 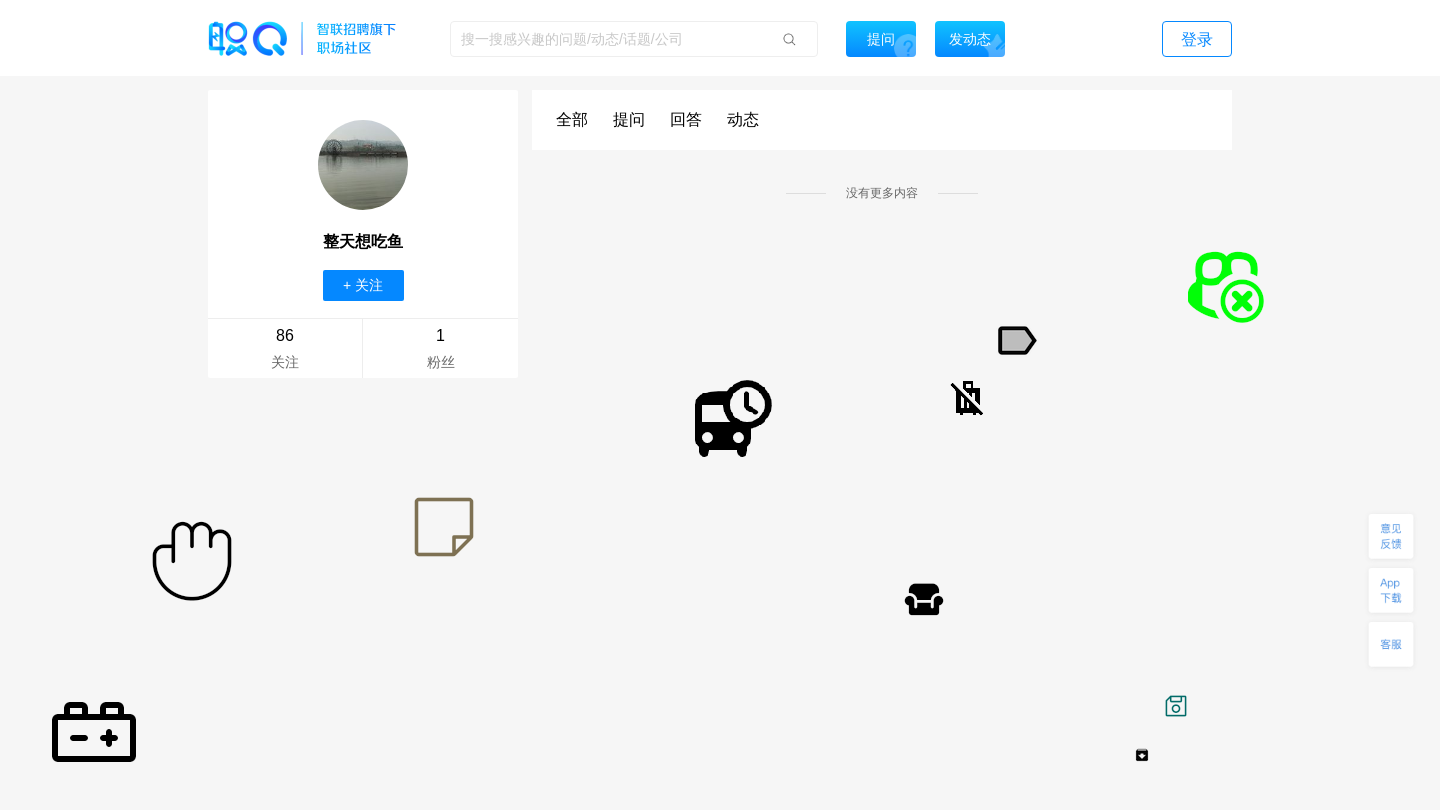 What do you see at coordinates (192, 550) in the screenshot?
I see `drag to reposition an element` at bounding box center [192, 550].